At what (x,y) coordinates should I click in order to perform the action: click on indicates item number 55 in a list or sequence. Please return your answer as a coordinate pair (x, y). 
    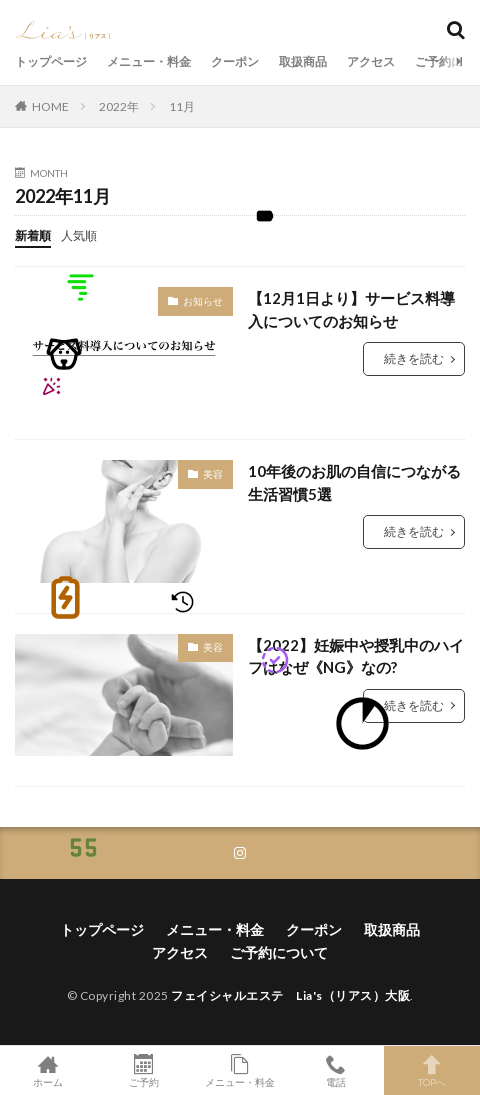
    Looking at the image, I should click on (83, 847).